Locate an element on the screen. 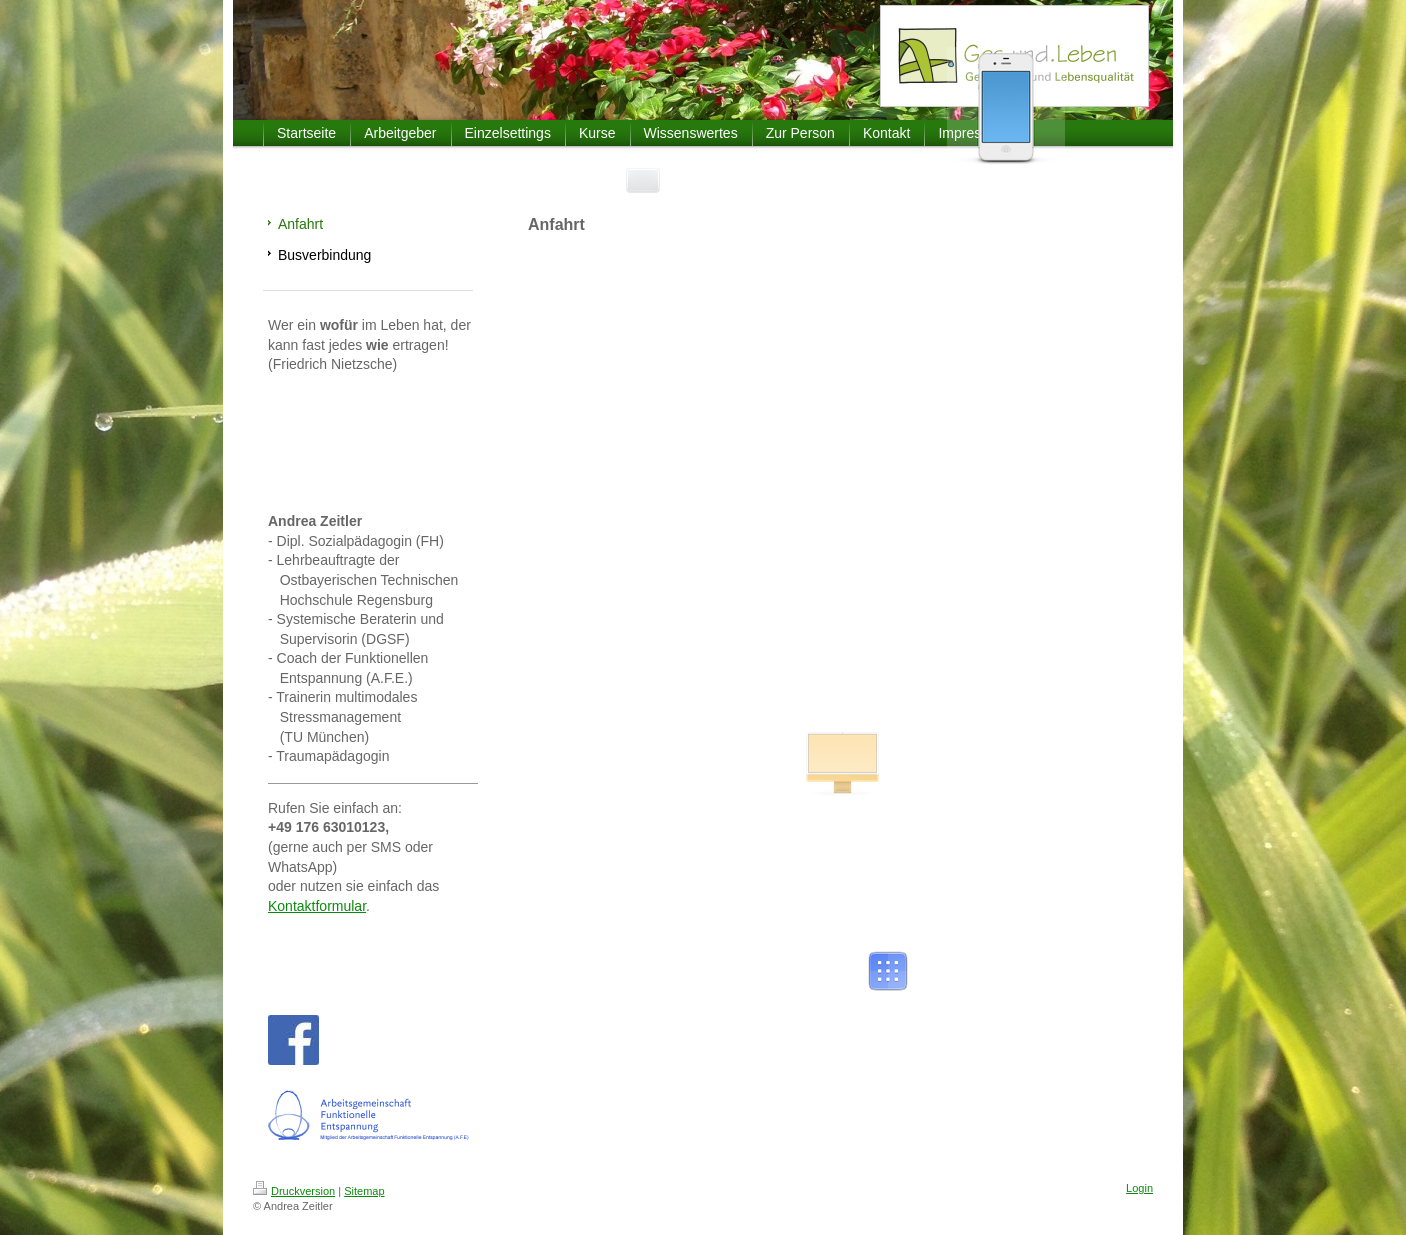 This screenshot has height=1235, width=1406. connect or sync a white iPhone device is located at coordinates (1006, 106).